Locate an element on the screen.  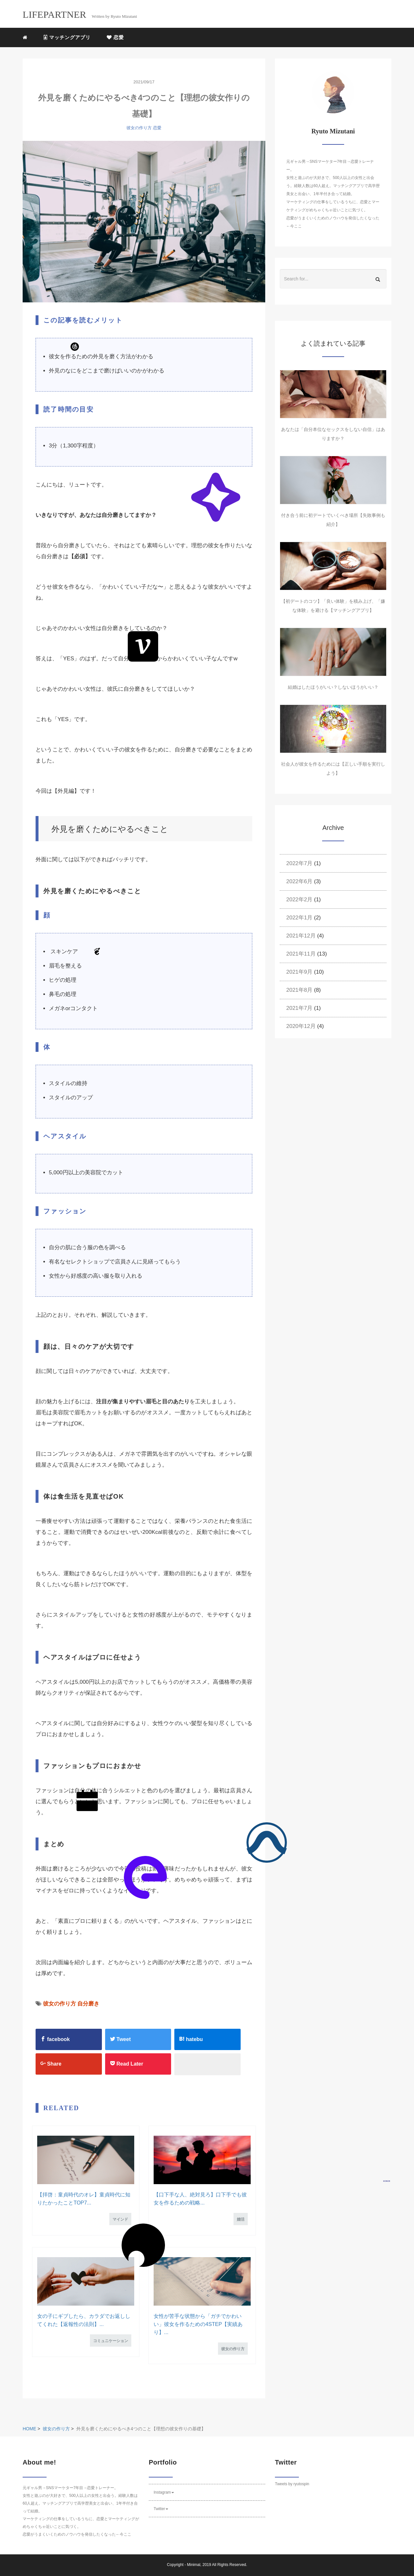
shadow cloud gaming service logo is located at coordinates (143, 2245).